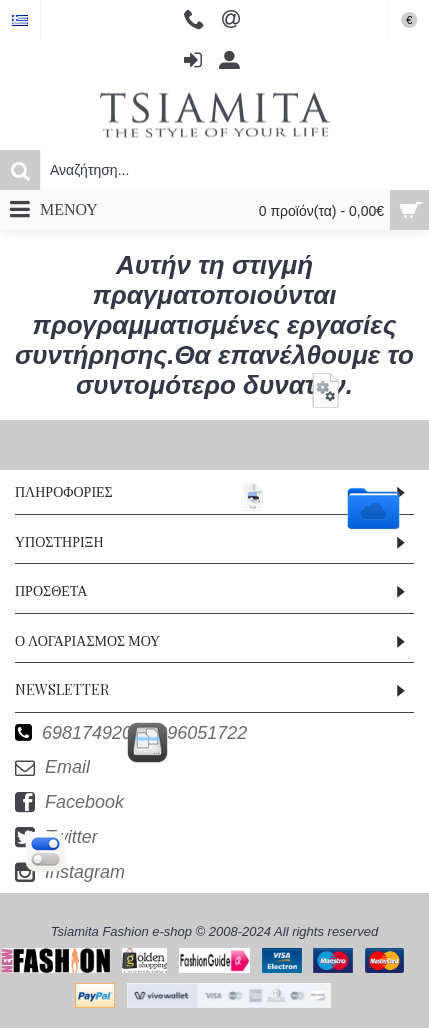 Image resolution: width=429 pixels, height=1028 pixels. What do you see at coordinates (147, 742) in the screenshot?
I see `open skanpage document scanning app` at bounding box center [147, 742].